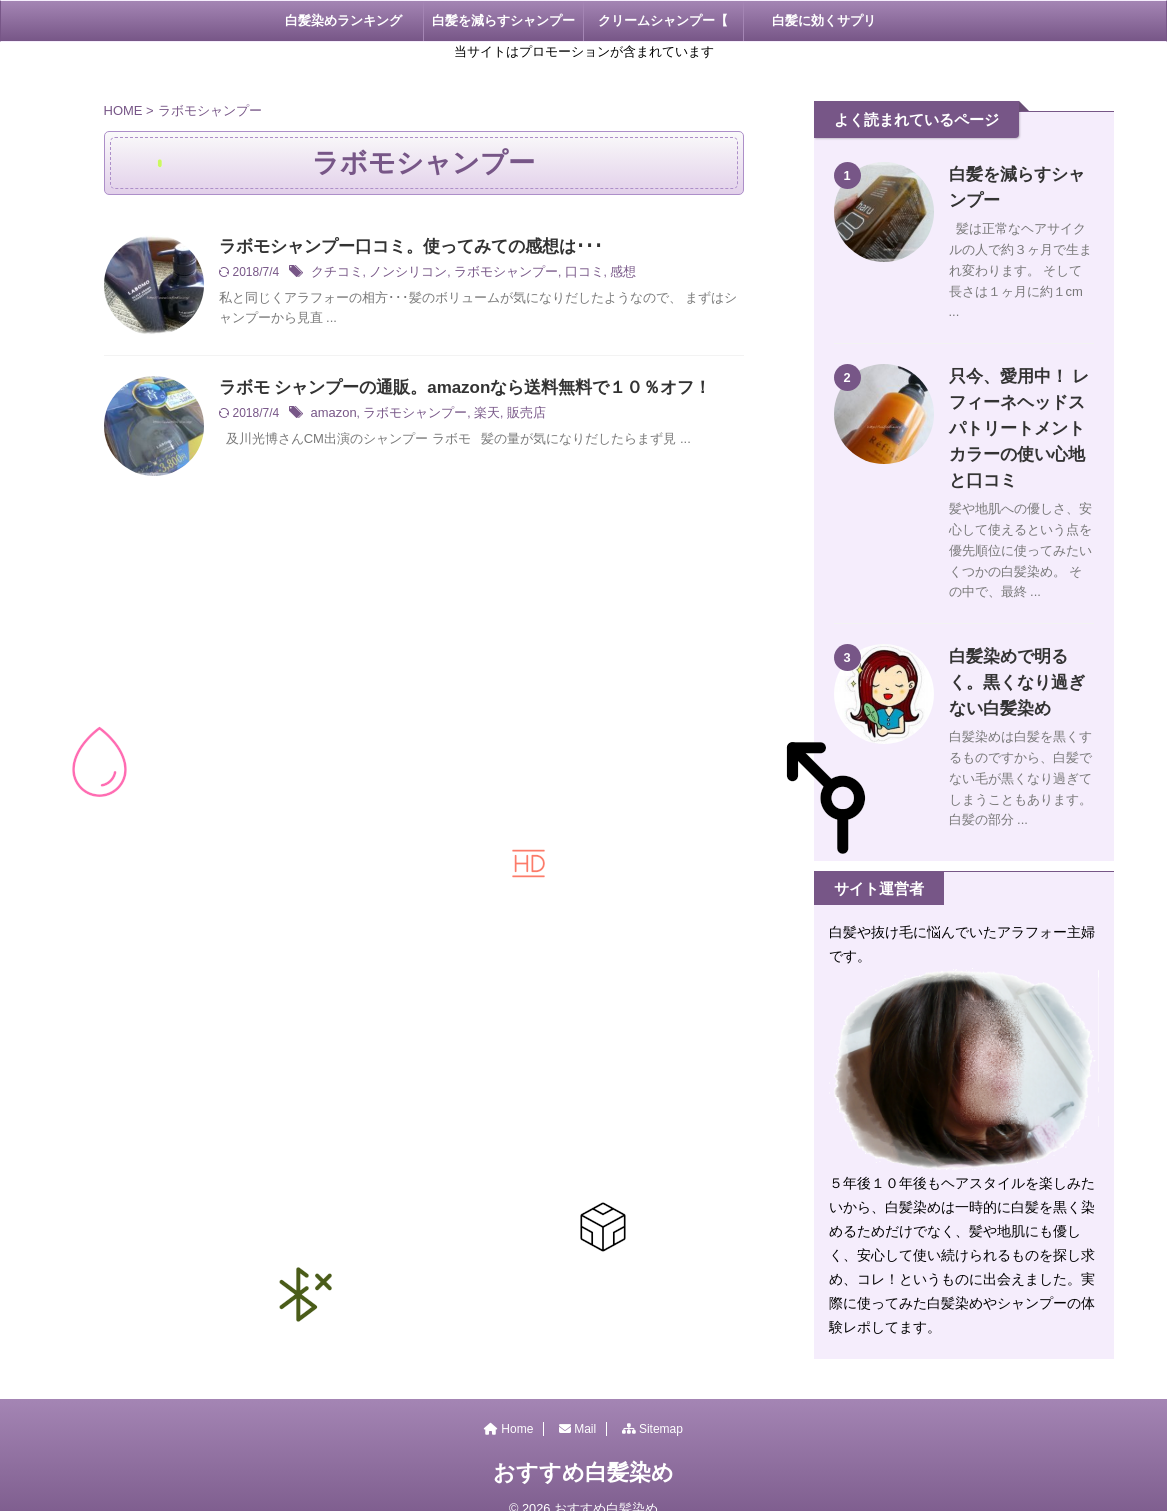 Image resolution: width=1167 pixels, height=1511 pixels. Describe the element at coordinates (603, 1227) in the screenshot. I see `open CodeSandbox development environment` at that location.